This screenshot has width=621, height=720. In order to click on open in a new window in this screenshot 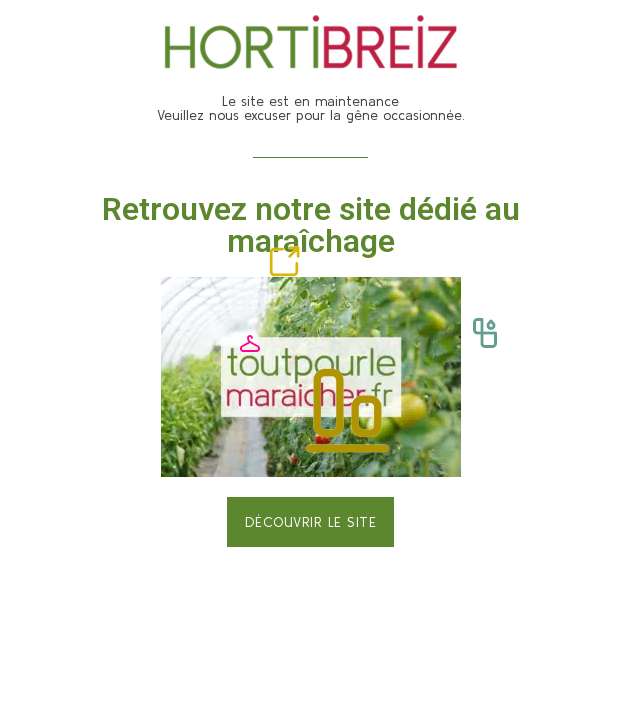, I will do `click(284, 262)`.